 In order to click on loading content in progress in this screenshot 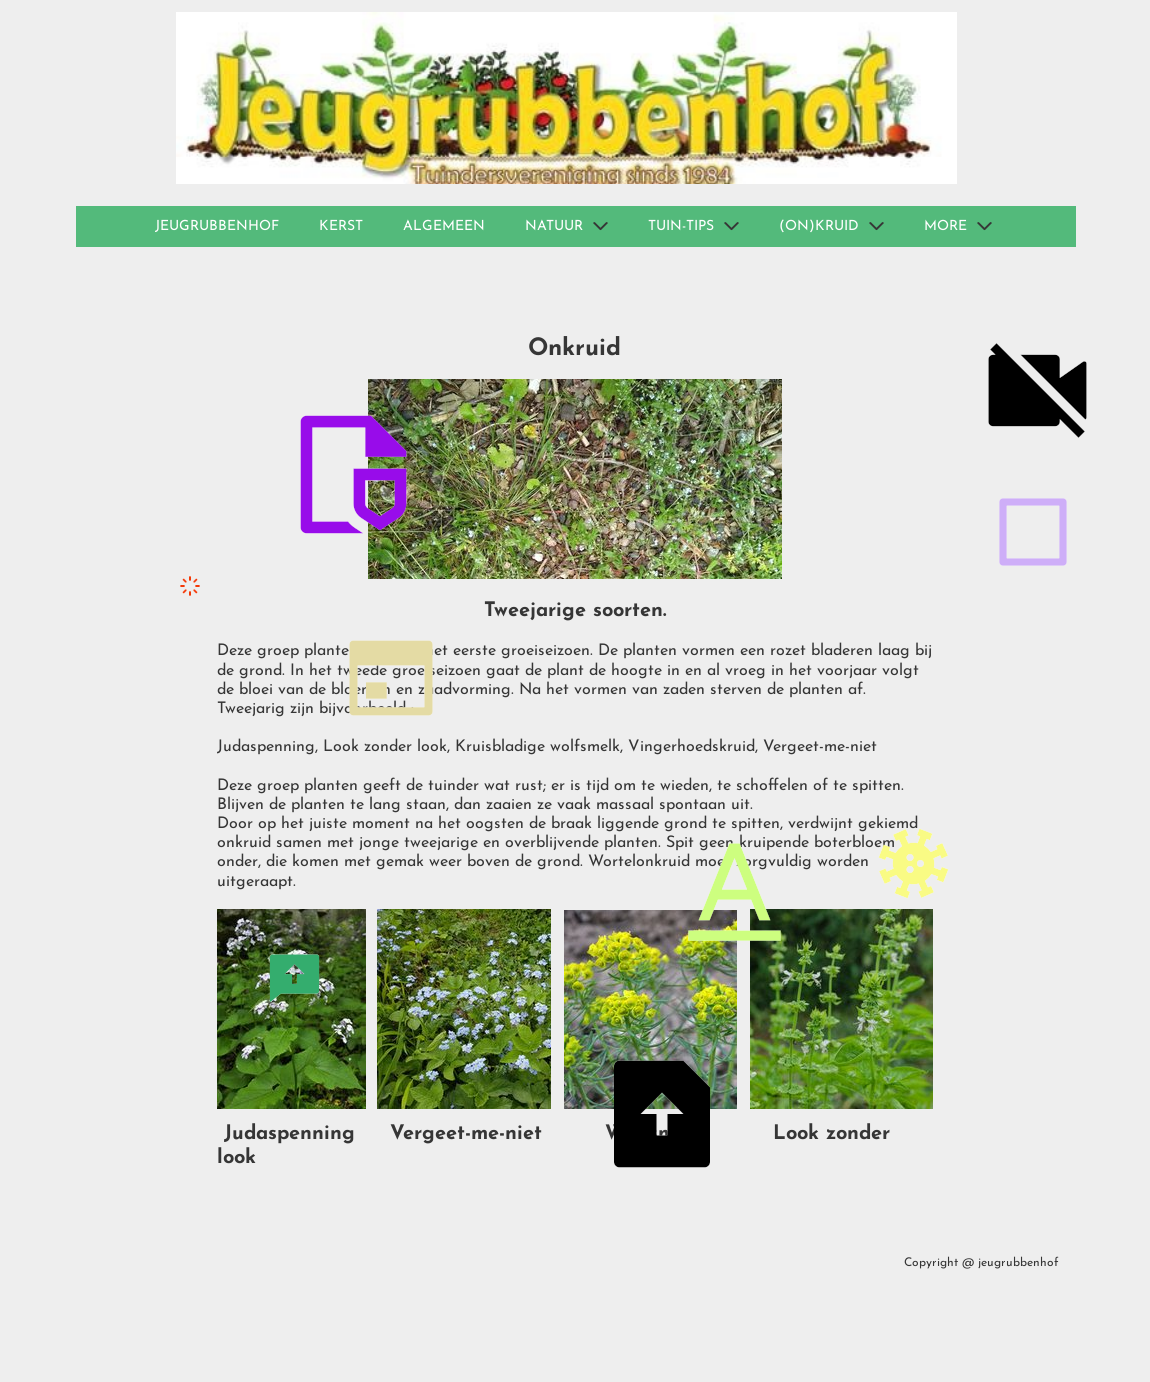, I will do `click(190, 586)`.